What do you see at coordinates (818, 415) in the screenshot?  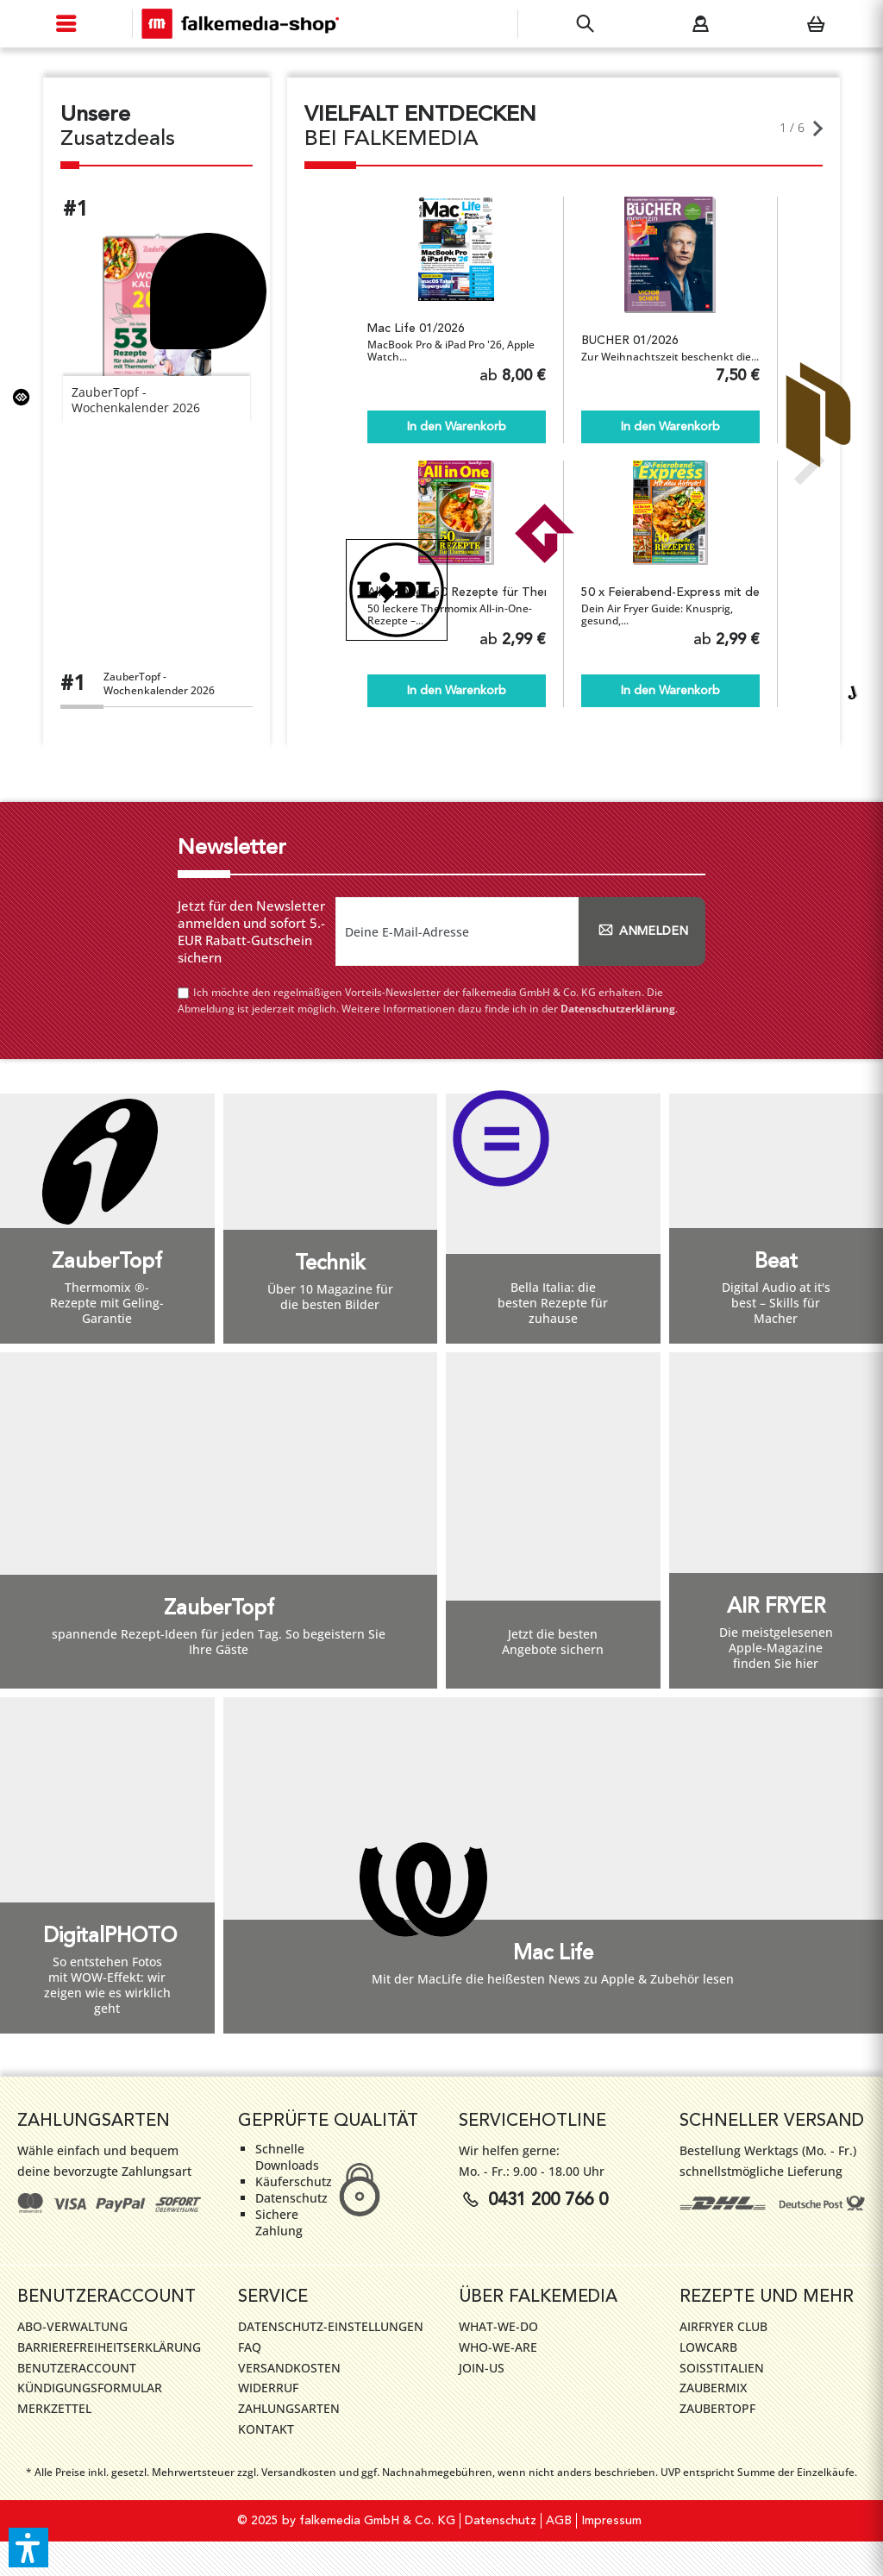 I see `HashiCorp Packer application` at bounding box center [818, 415].